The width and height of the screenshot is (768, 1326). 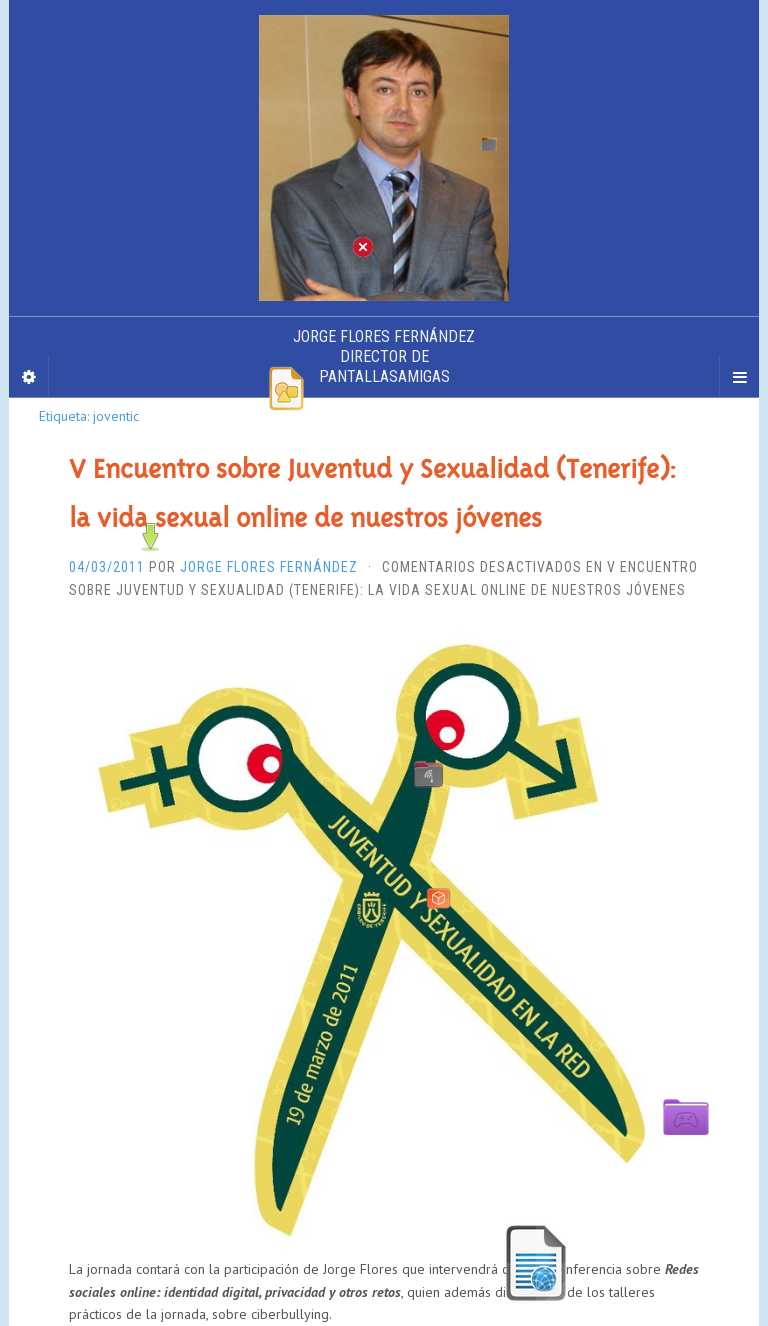 What do you see at coordinates (150, 537) in the screenshot?
I see `save the current file or document` at bounding box center [150, 537].